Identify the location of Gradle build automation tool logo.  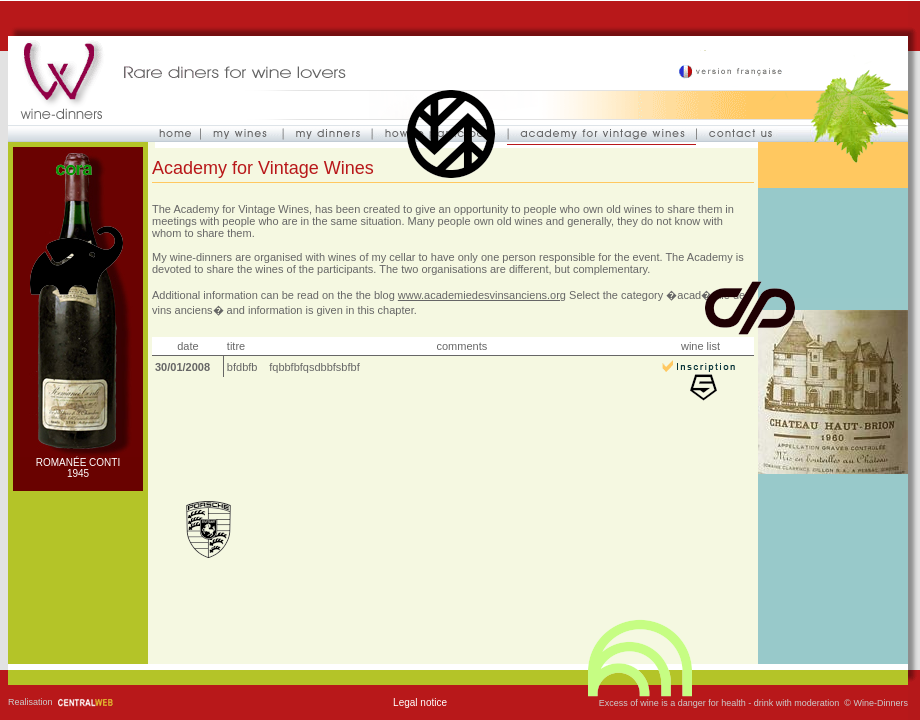
(76, 260).